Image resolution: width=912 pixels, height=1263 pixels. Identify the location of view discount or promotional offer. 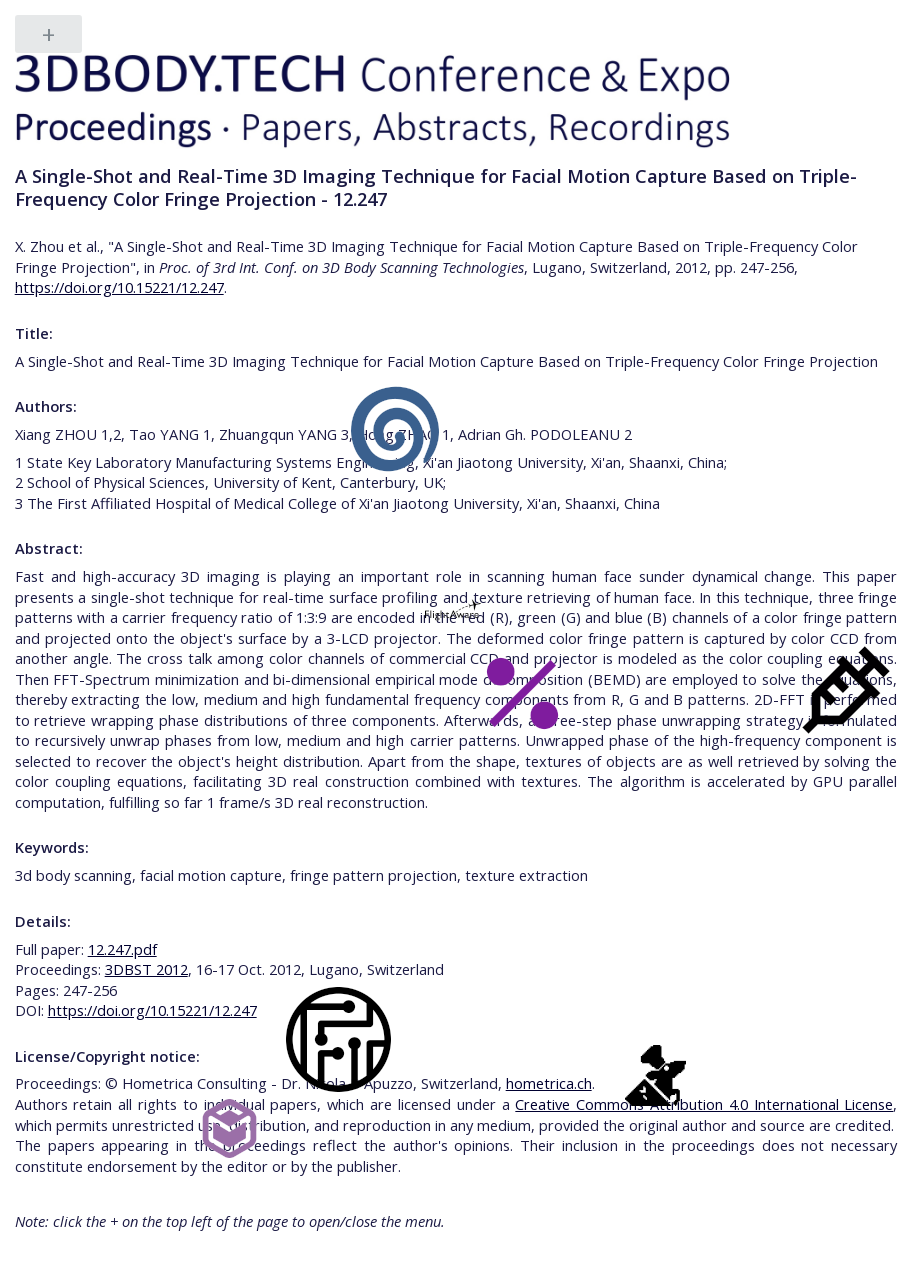
(522, 693).